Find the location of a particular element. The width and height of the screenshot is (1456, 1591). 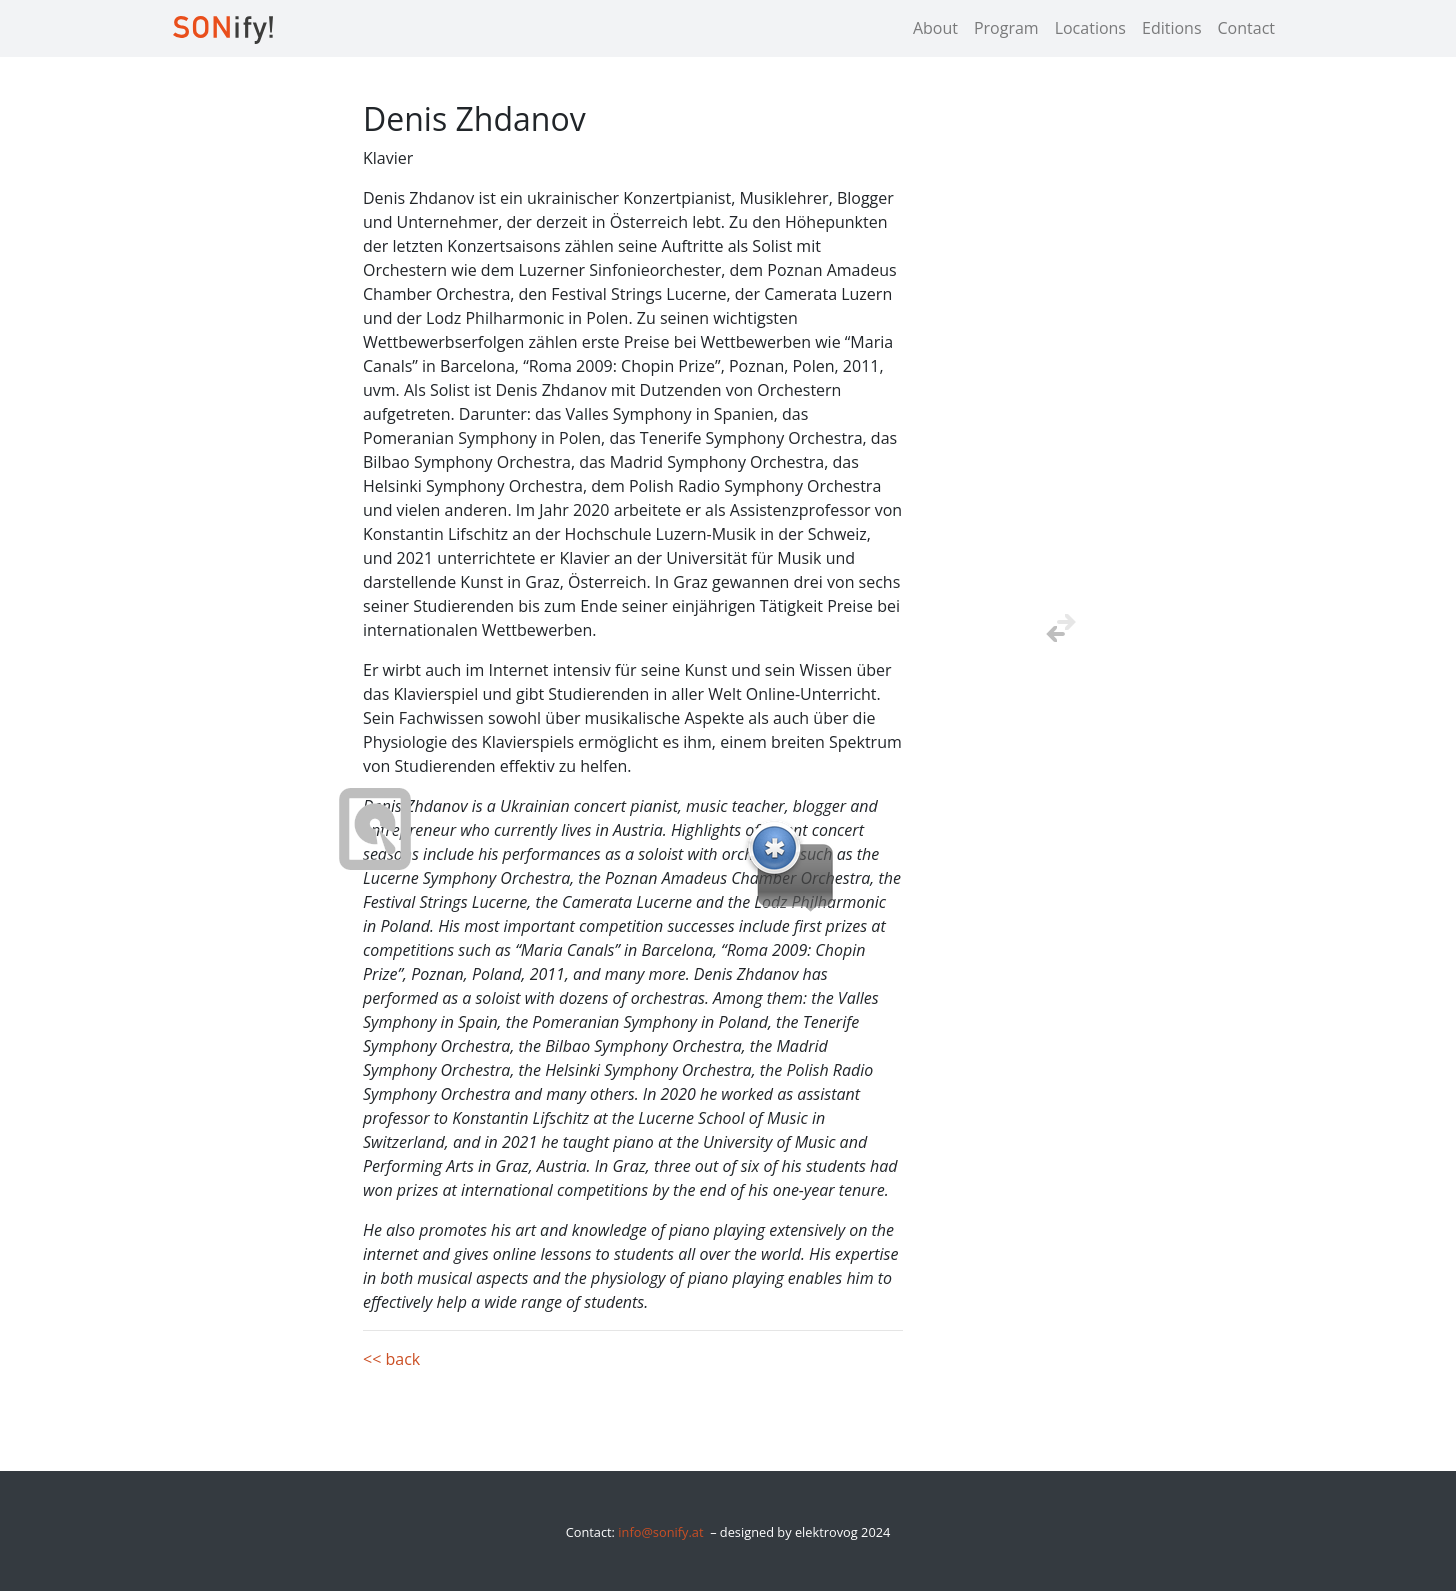

access zip drive or removable media is located at coordinates (375, 829).